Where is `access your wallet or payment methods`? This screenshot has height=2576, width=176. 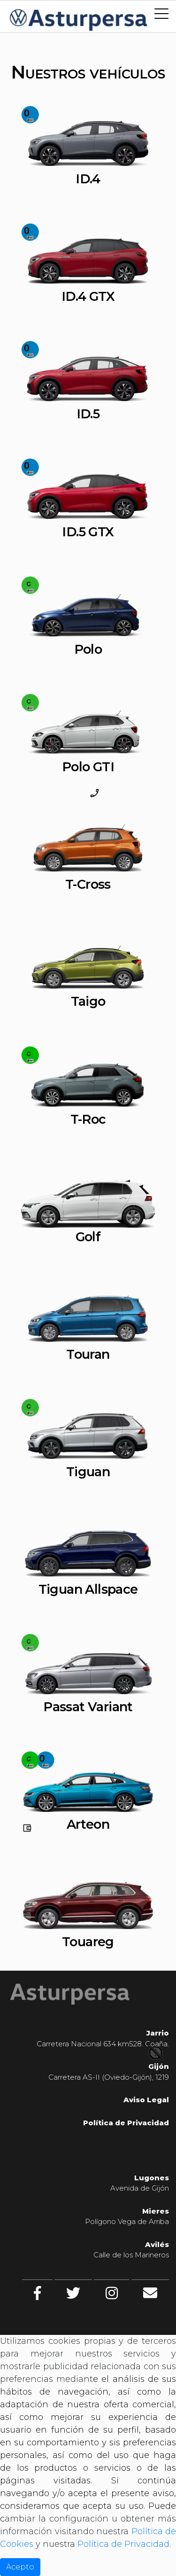
access your wallet or payment methods is located at coordinates (27, 1828).